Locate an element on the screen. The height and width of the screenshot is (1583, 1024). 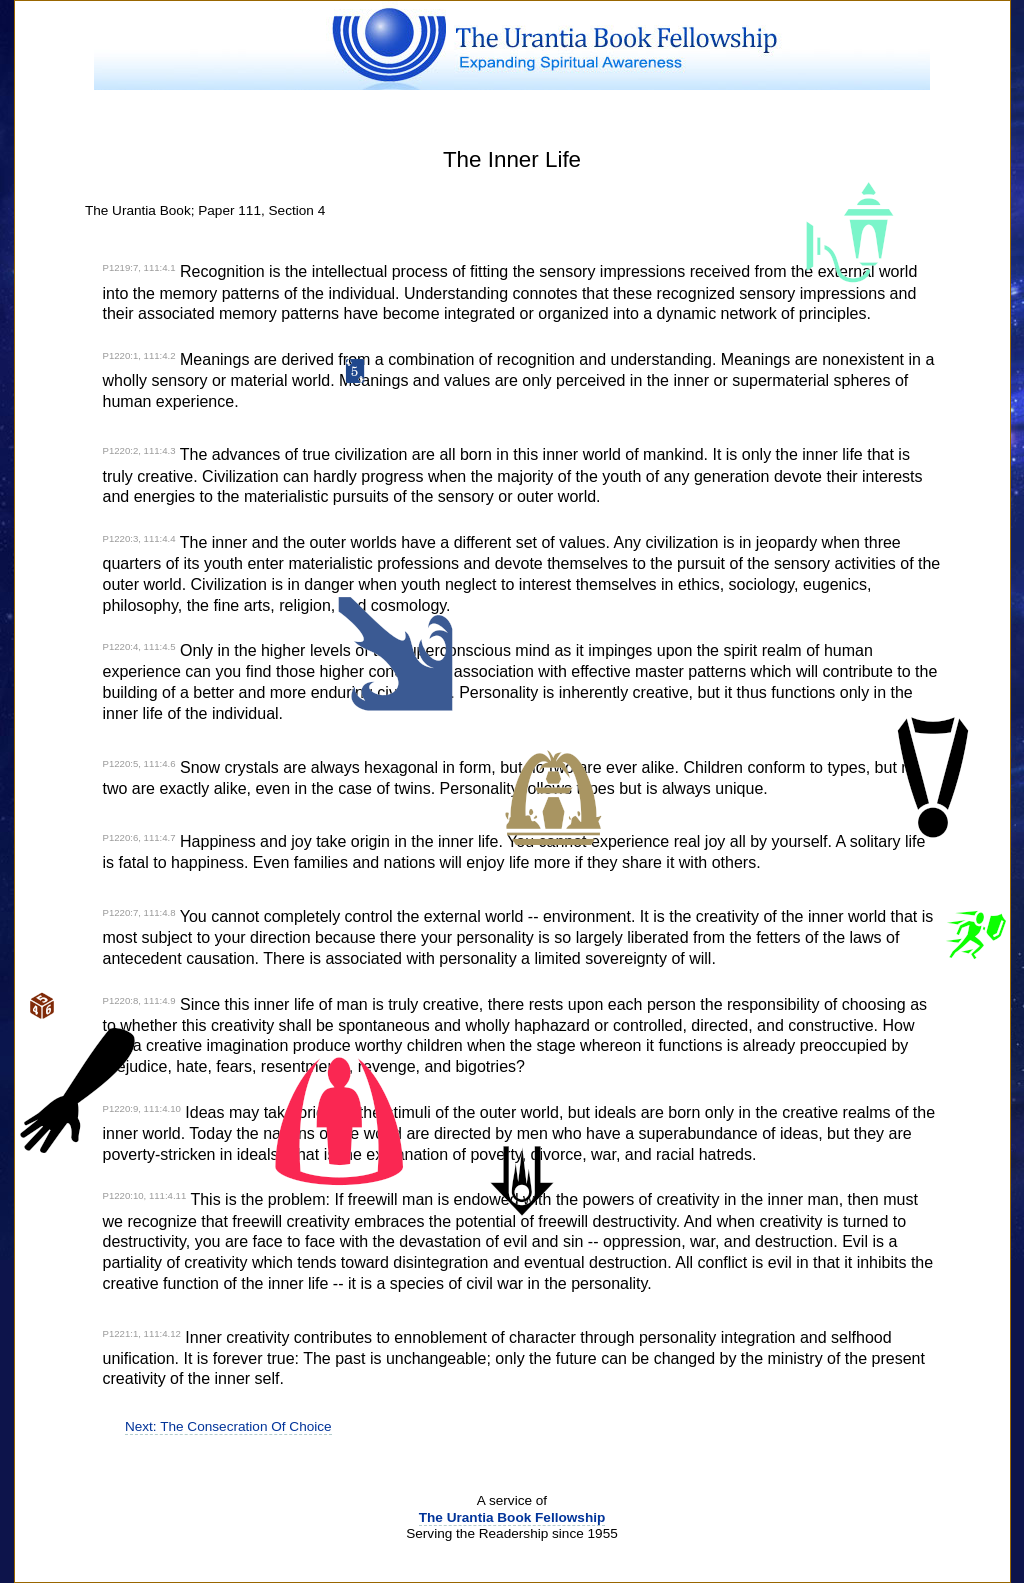
view achievements or awards is located at coordinates (933, 776).